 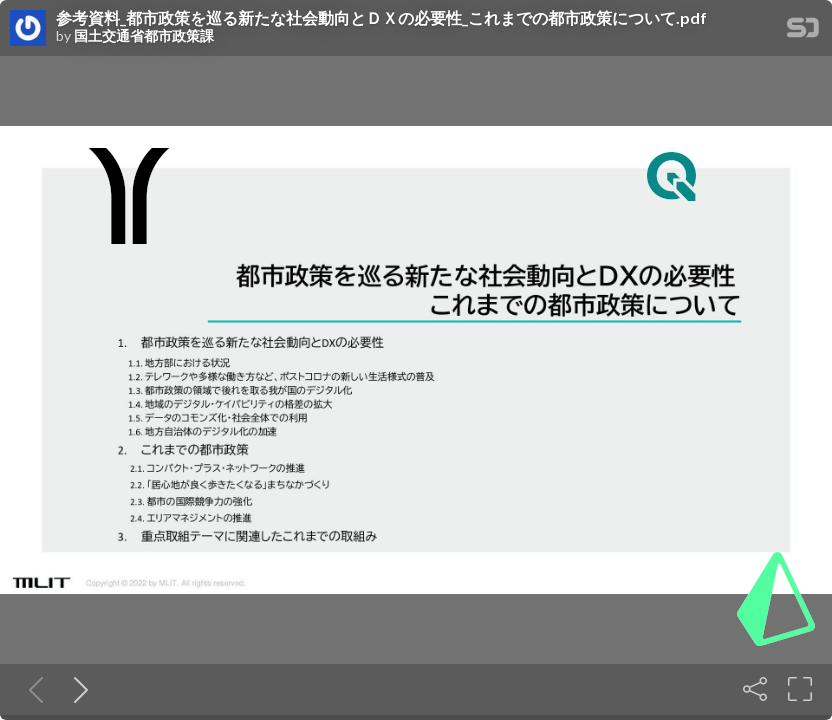 What do you see at coordinates (129, 196) in the screenshot?
I see `Guangzhou Metro app or service` at bounding box center [129, 196].